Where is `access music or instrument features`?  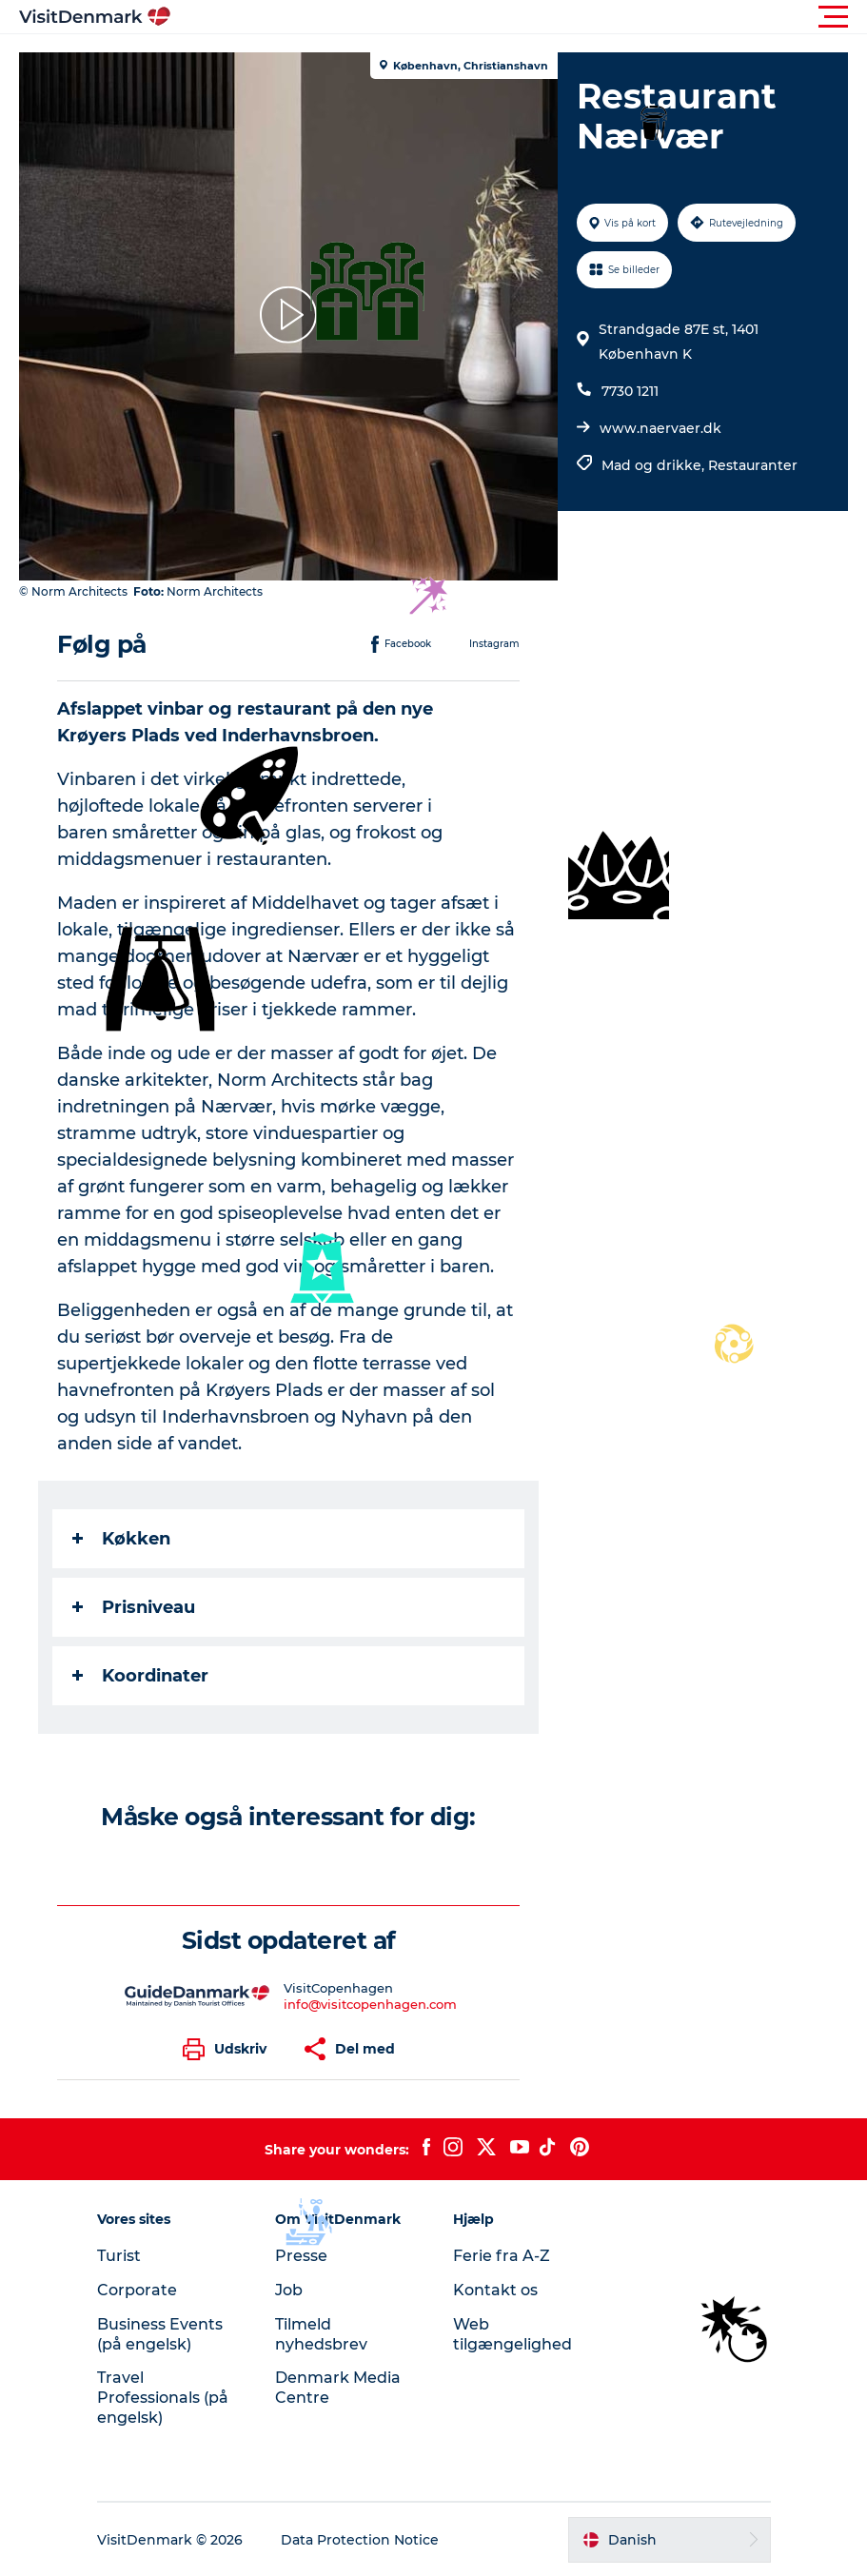
access music or instrument features is located at coordinates (250, 795).